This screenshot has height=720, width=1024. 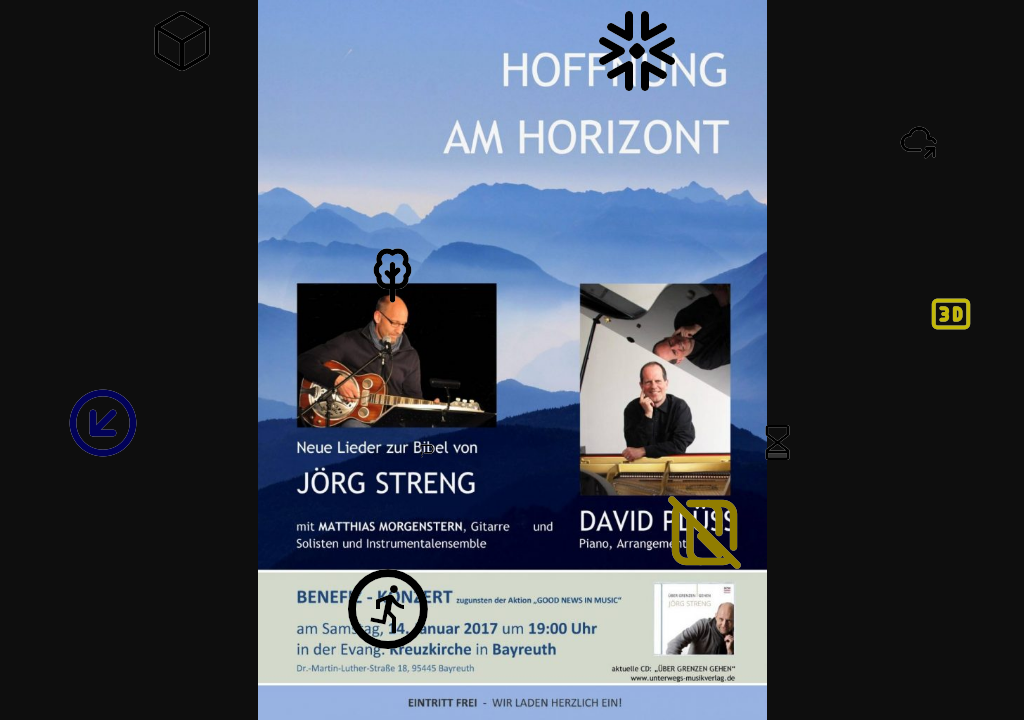 What do you see at coordinates (951, 314) in the screenshot?
I see `enable 3D viewing mode` at bounding box center [951, 314].